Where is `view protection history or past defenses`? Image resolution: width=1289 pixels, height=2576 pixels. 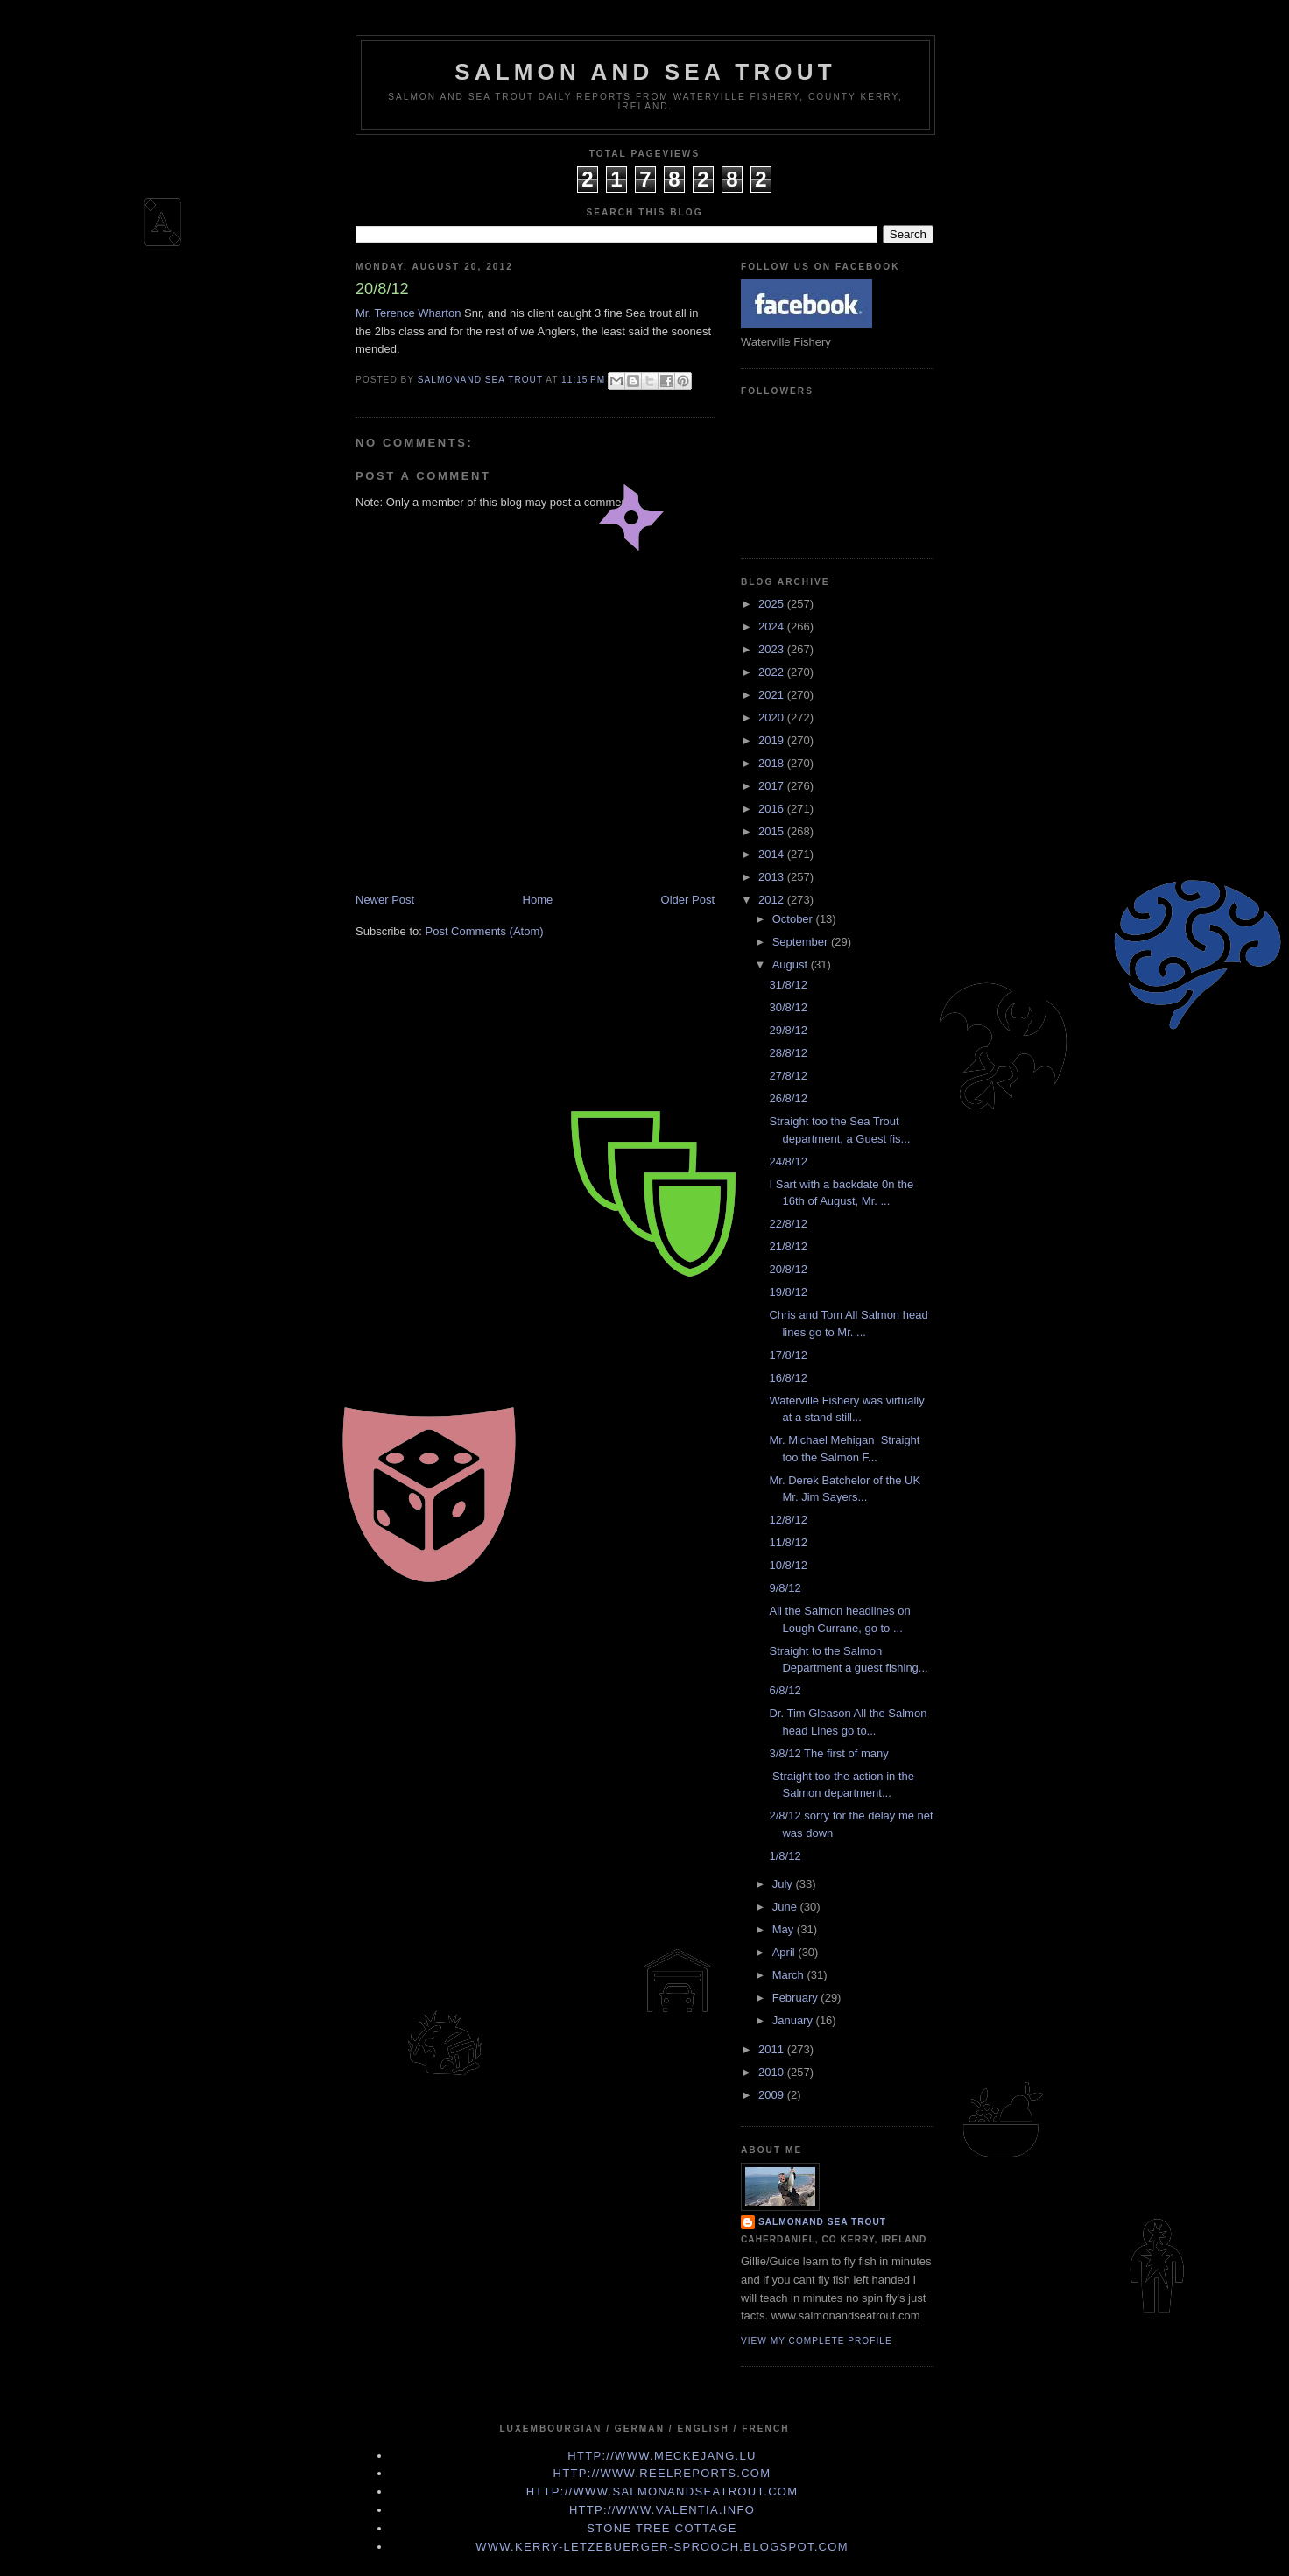 view protection history or past defenses is located at coordinates (652, 1193).